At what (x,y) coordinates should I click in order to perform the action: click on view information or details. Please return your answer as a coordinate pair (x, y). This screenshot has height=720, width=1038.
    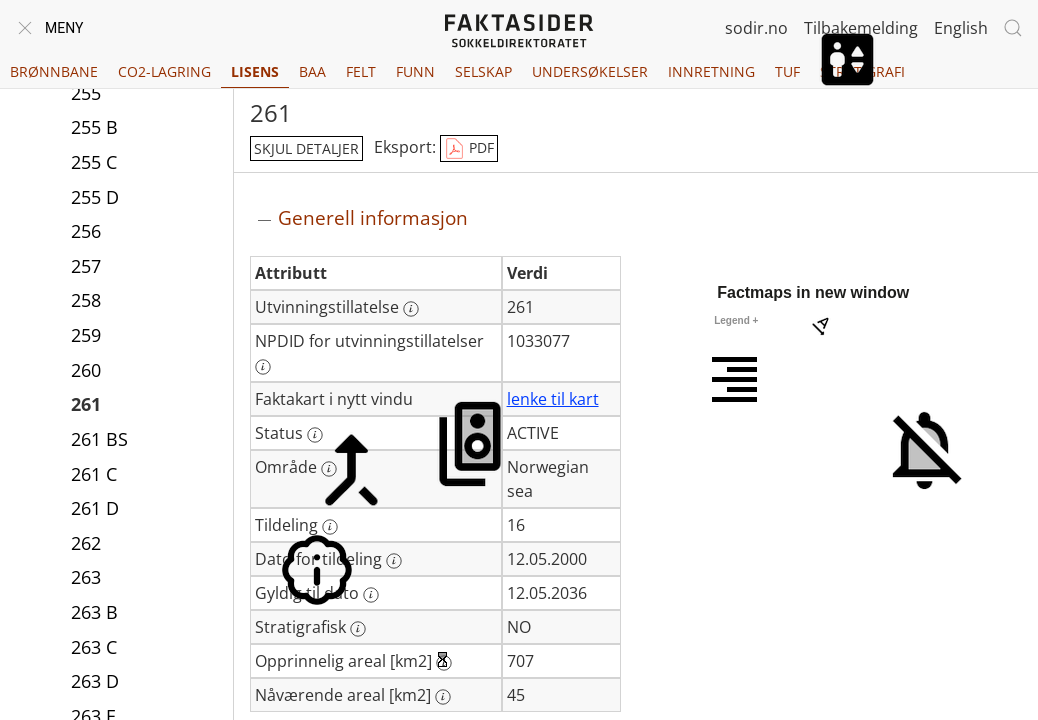
    Looking at the image, I should click on (317, 570).